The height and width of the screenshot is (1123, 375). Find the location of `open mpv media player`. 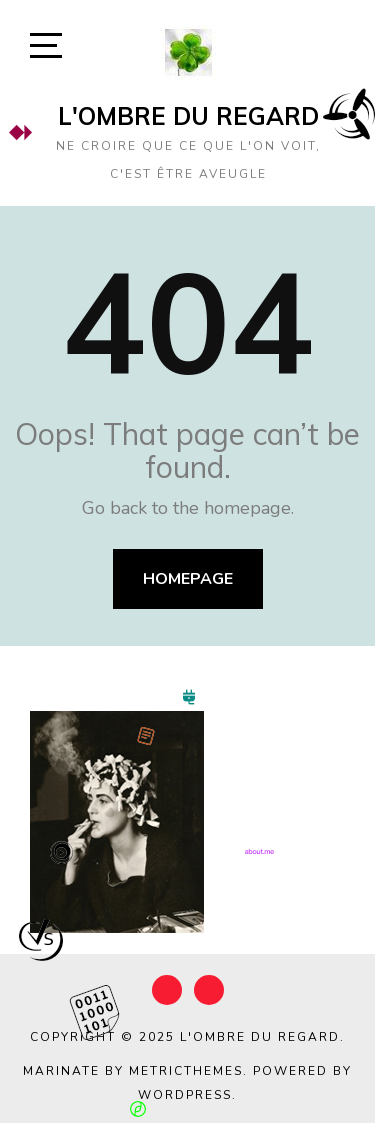

open mpv media player is located at coordinates (61, 852).